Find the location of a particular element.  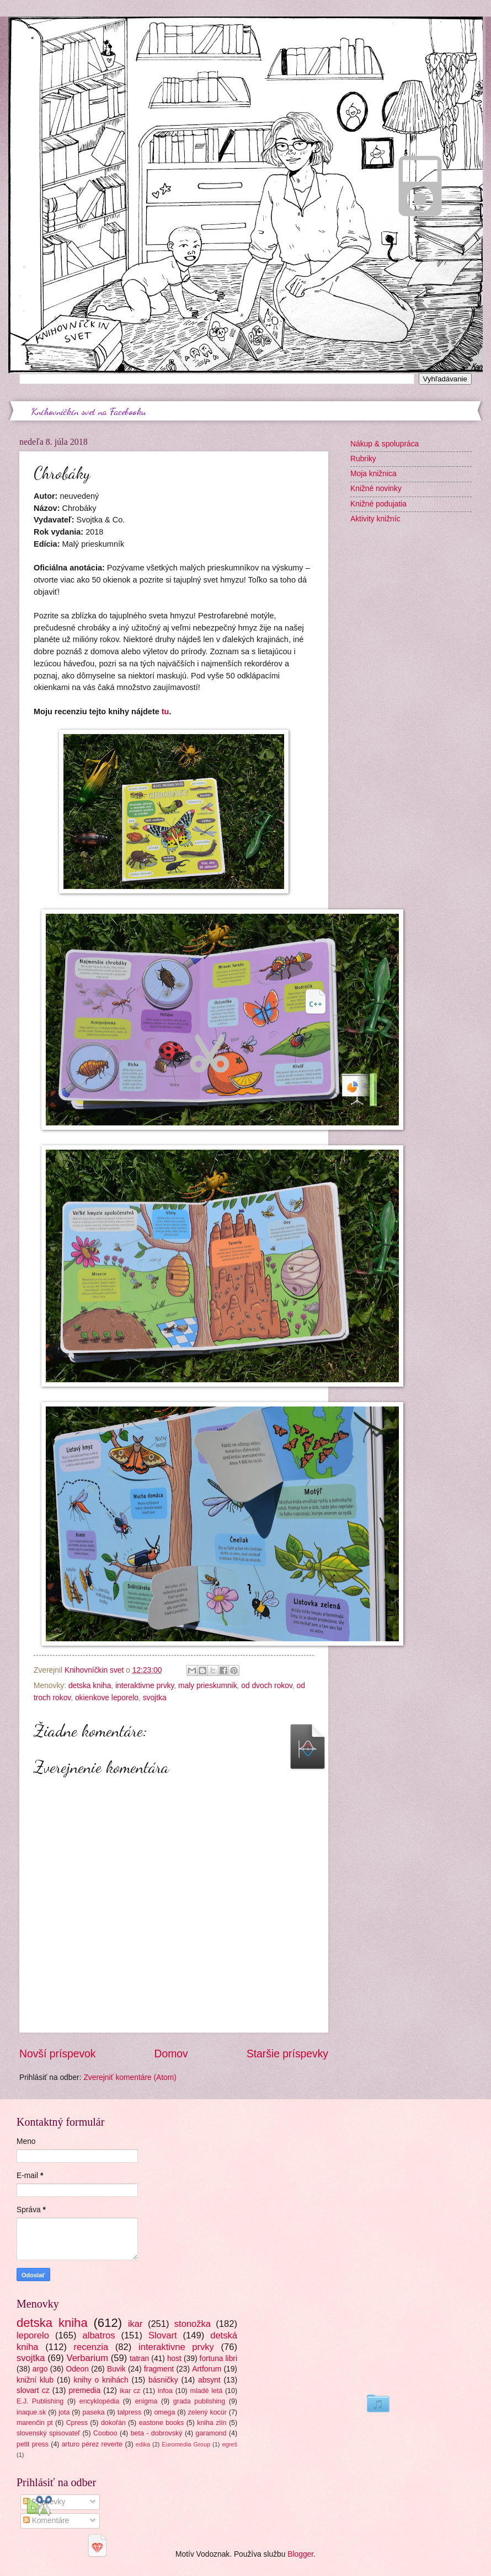

presentation template file type is located at coordinates (359, 1088).